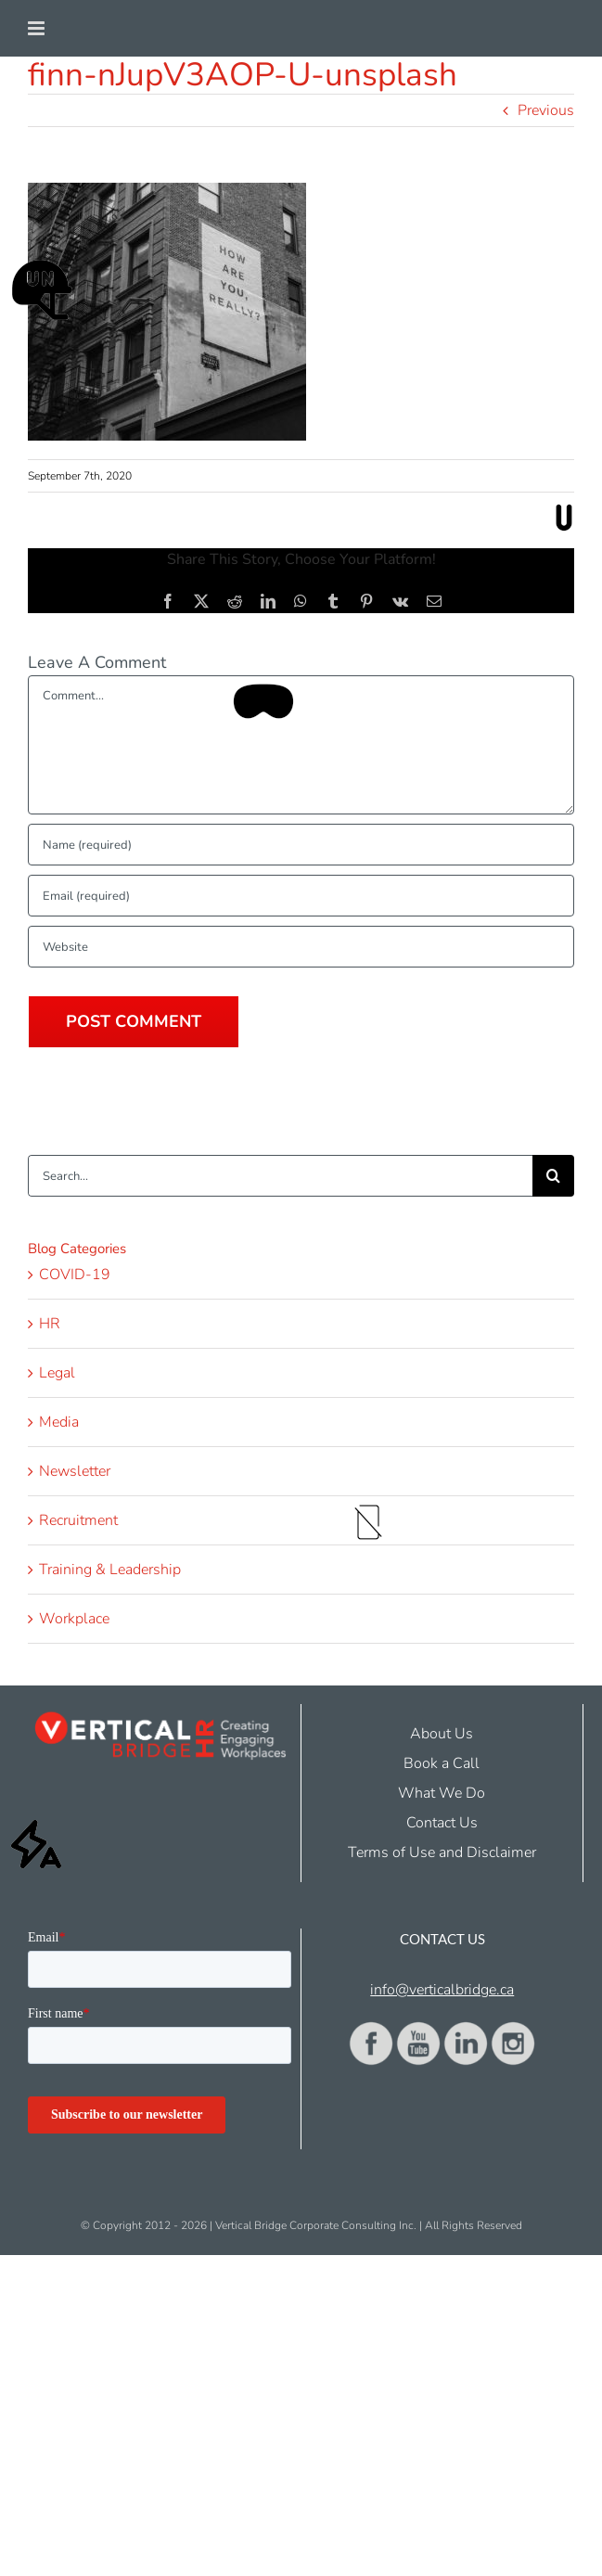 The height and width of the screenshot is (2576, 602). I want to click on indicates united nations peacekeeping forces, so click(42, 289).